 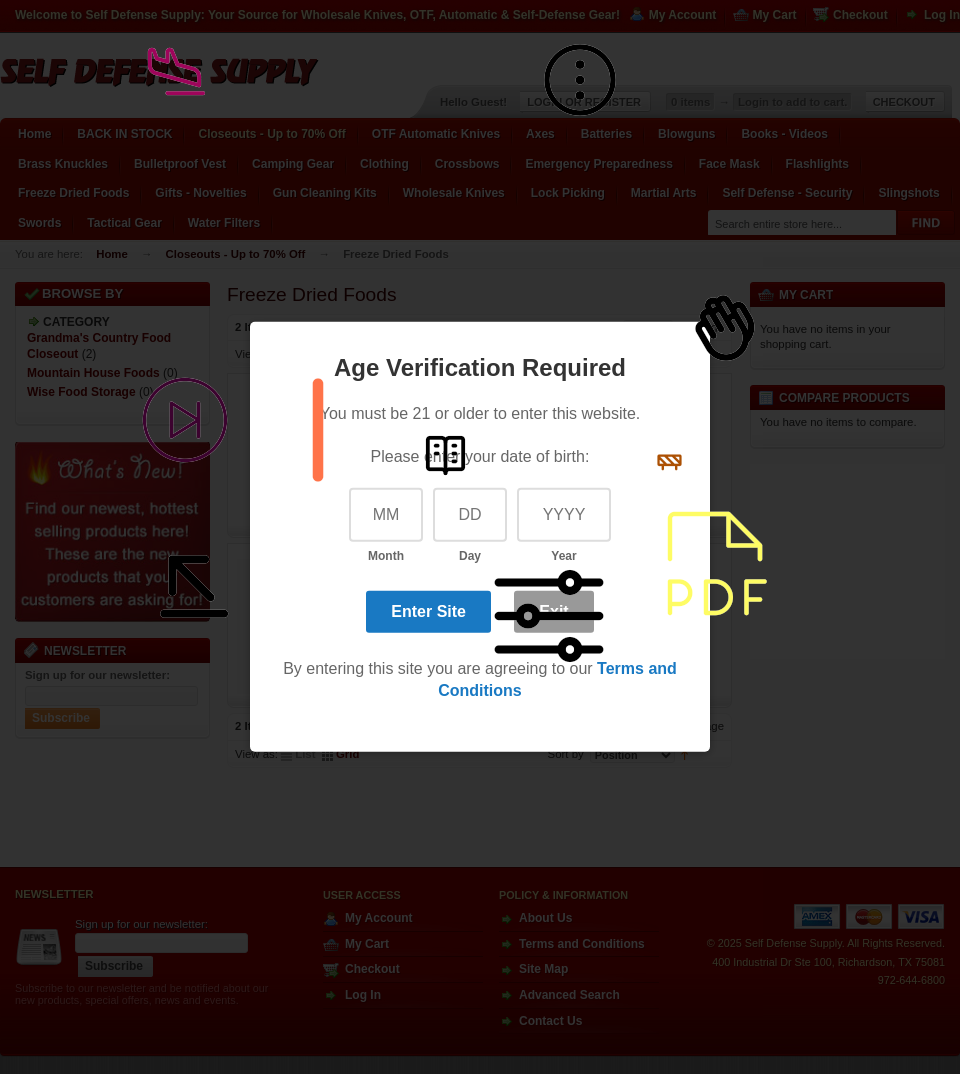 I want to click on open more options menu, so click(x=580, y=80).